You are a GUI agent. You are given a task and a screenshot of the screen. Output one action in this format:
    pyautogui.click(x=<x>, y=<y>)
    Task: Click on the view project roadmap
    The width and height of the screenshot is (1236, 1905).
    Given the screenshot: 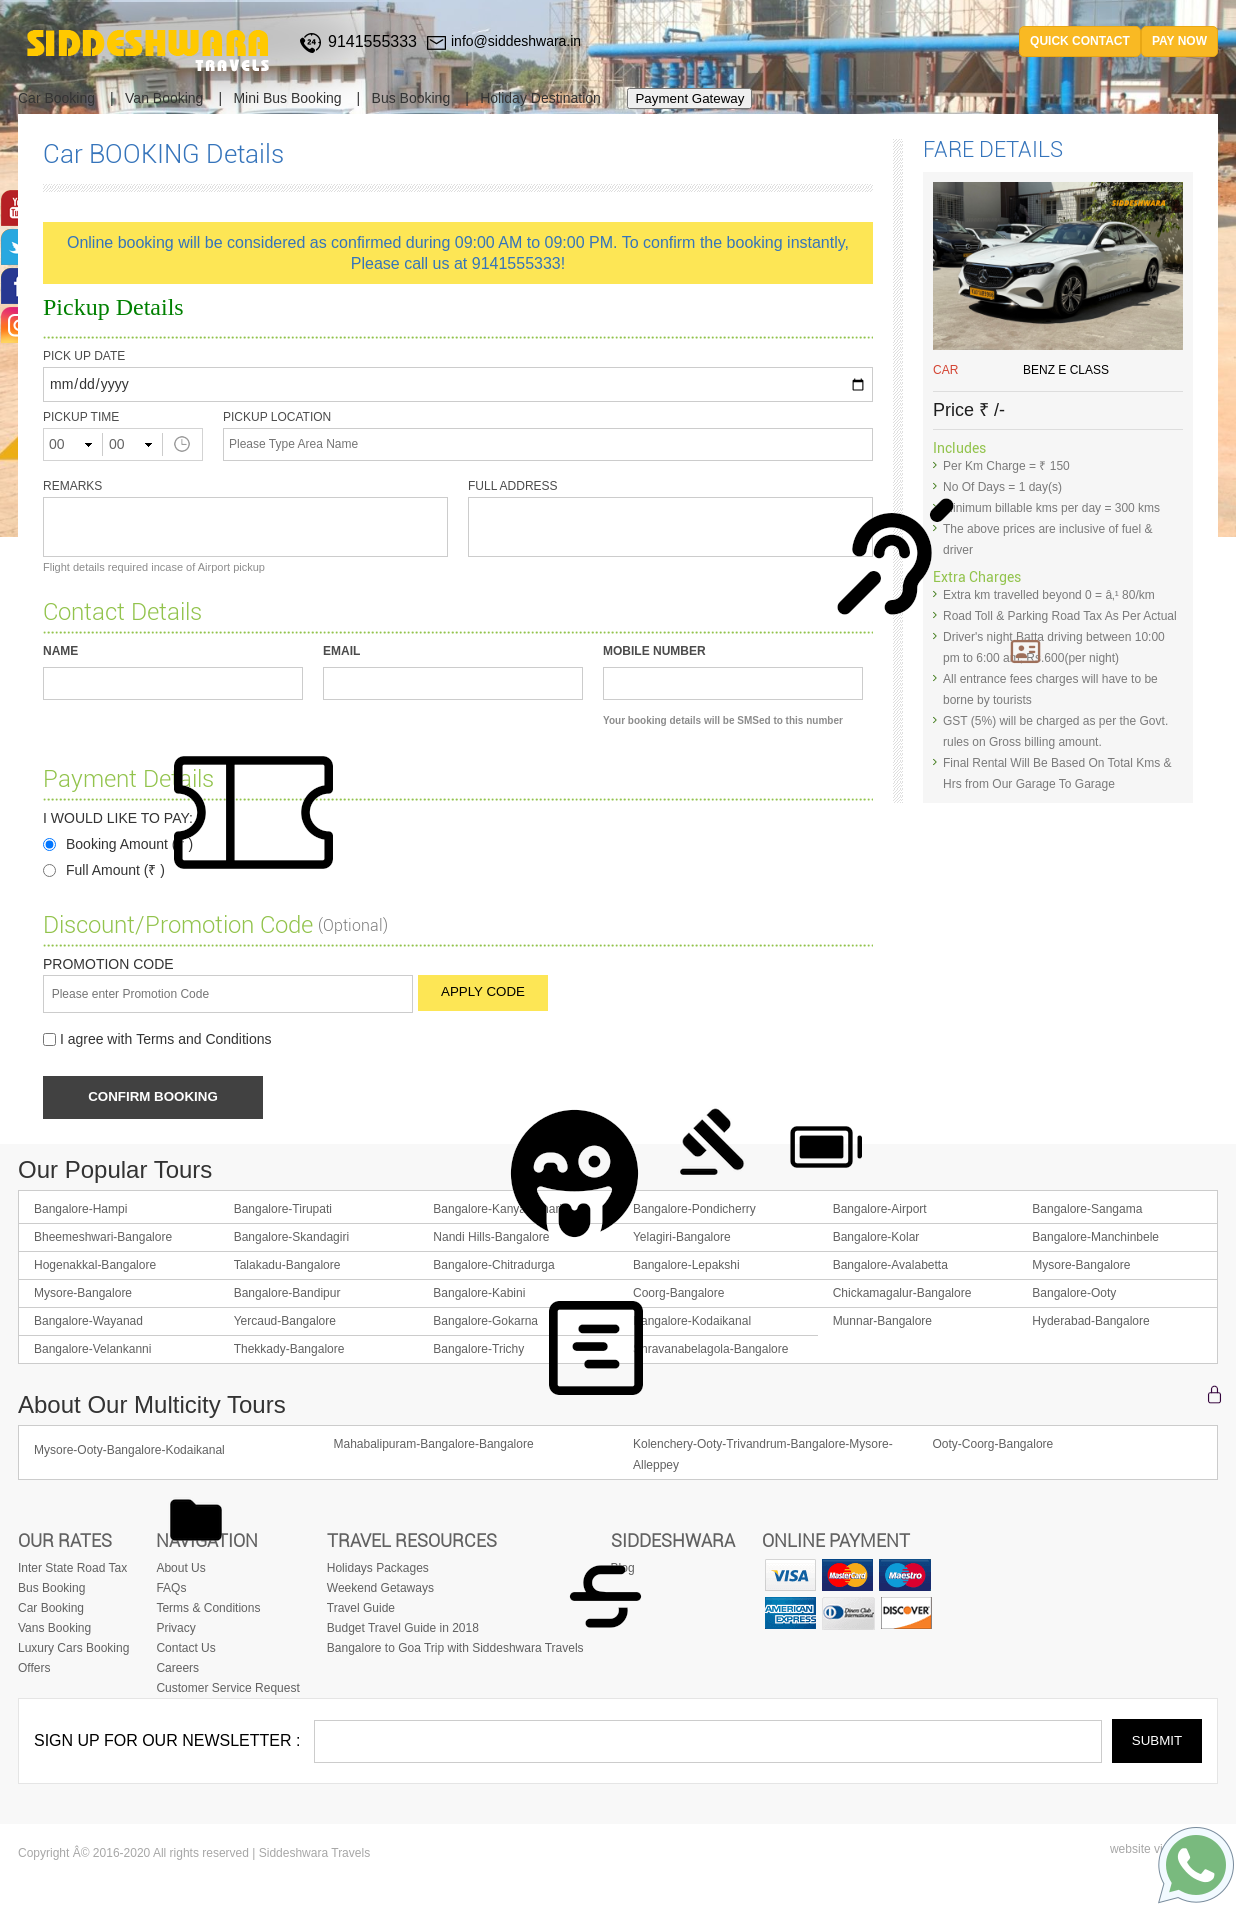 What is the action you would take?
    pyautogui.click(x=596, y=1348)
    